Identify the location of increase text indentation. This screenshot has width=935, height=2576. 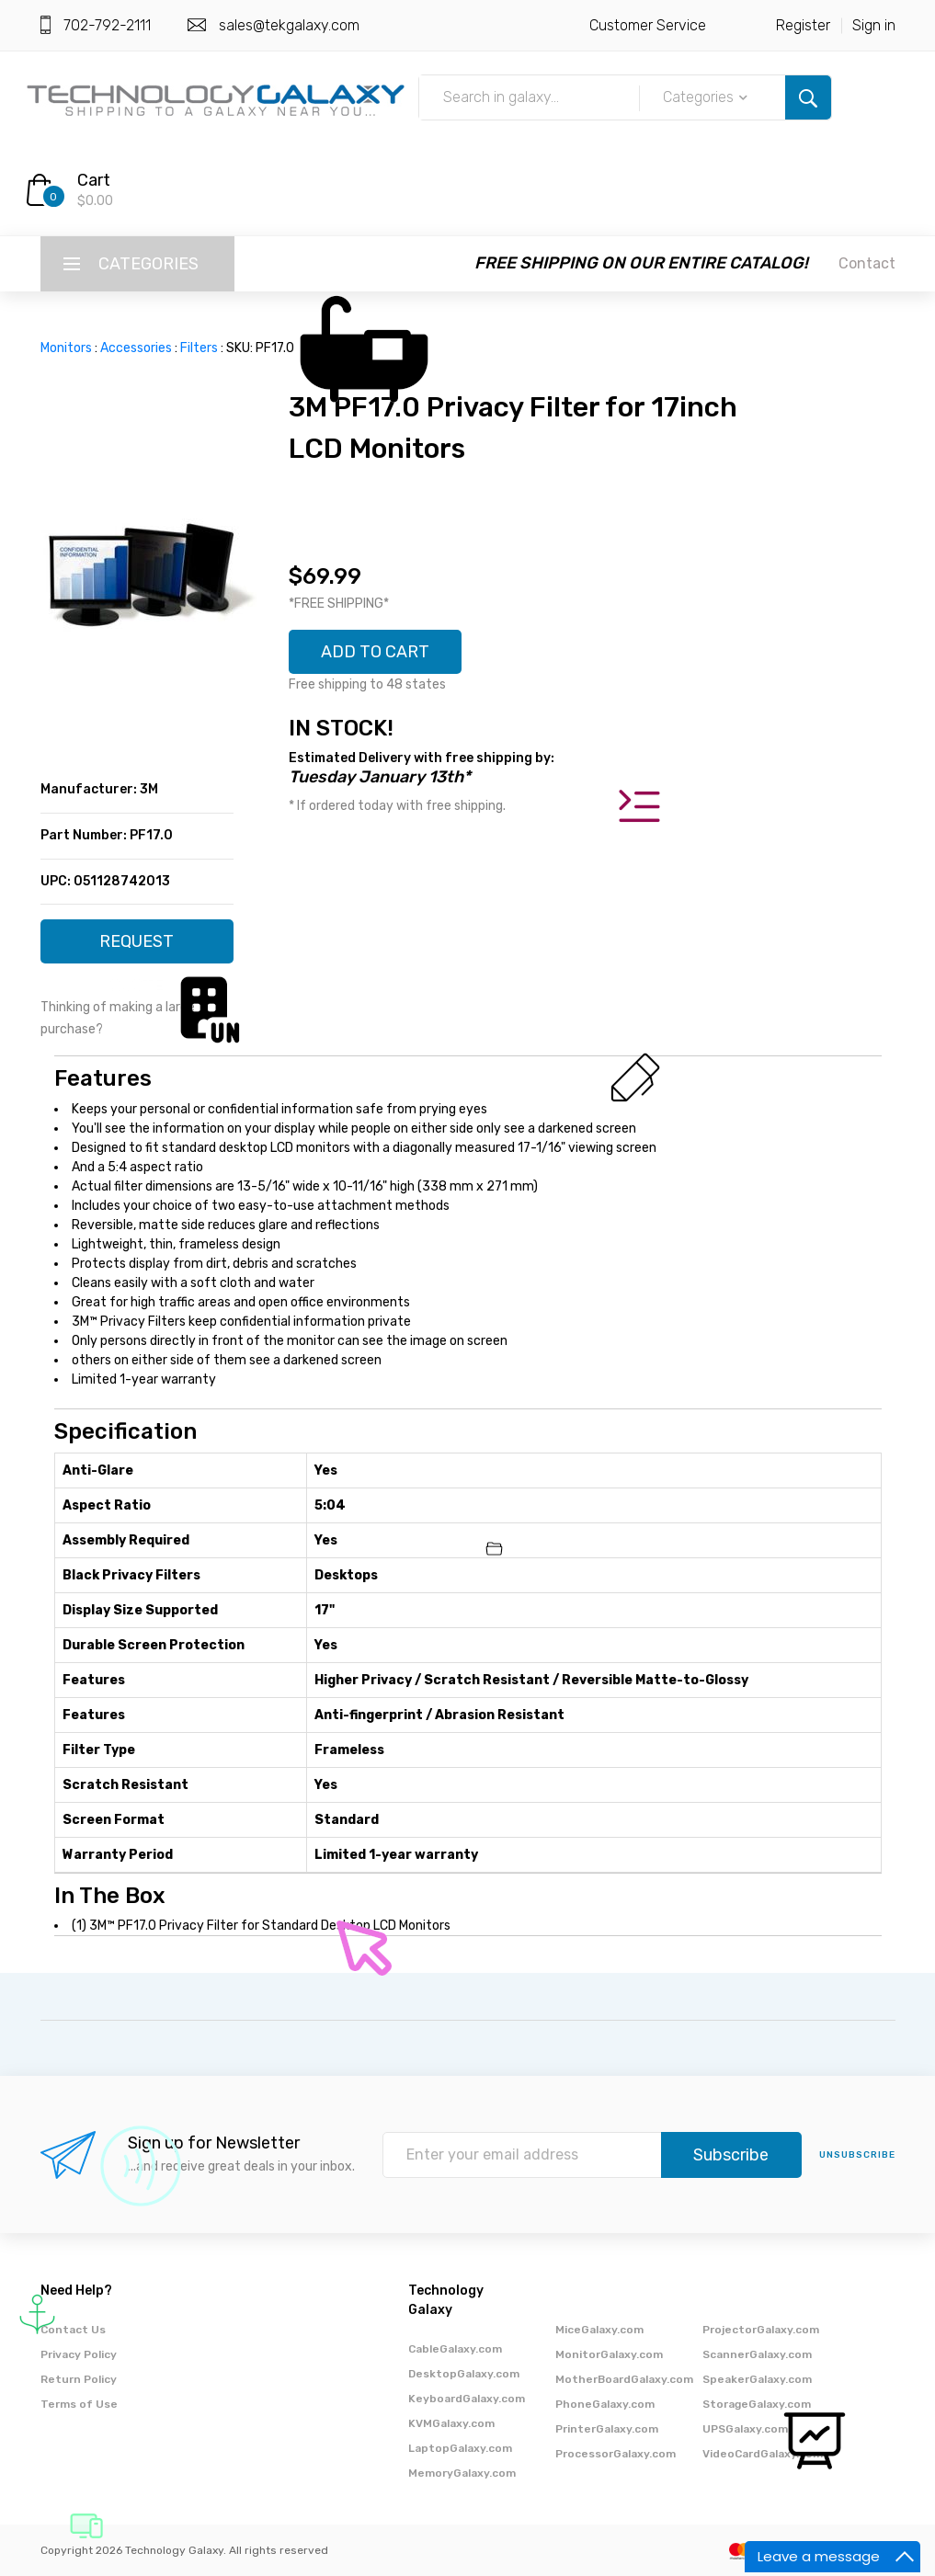
(639, 806).